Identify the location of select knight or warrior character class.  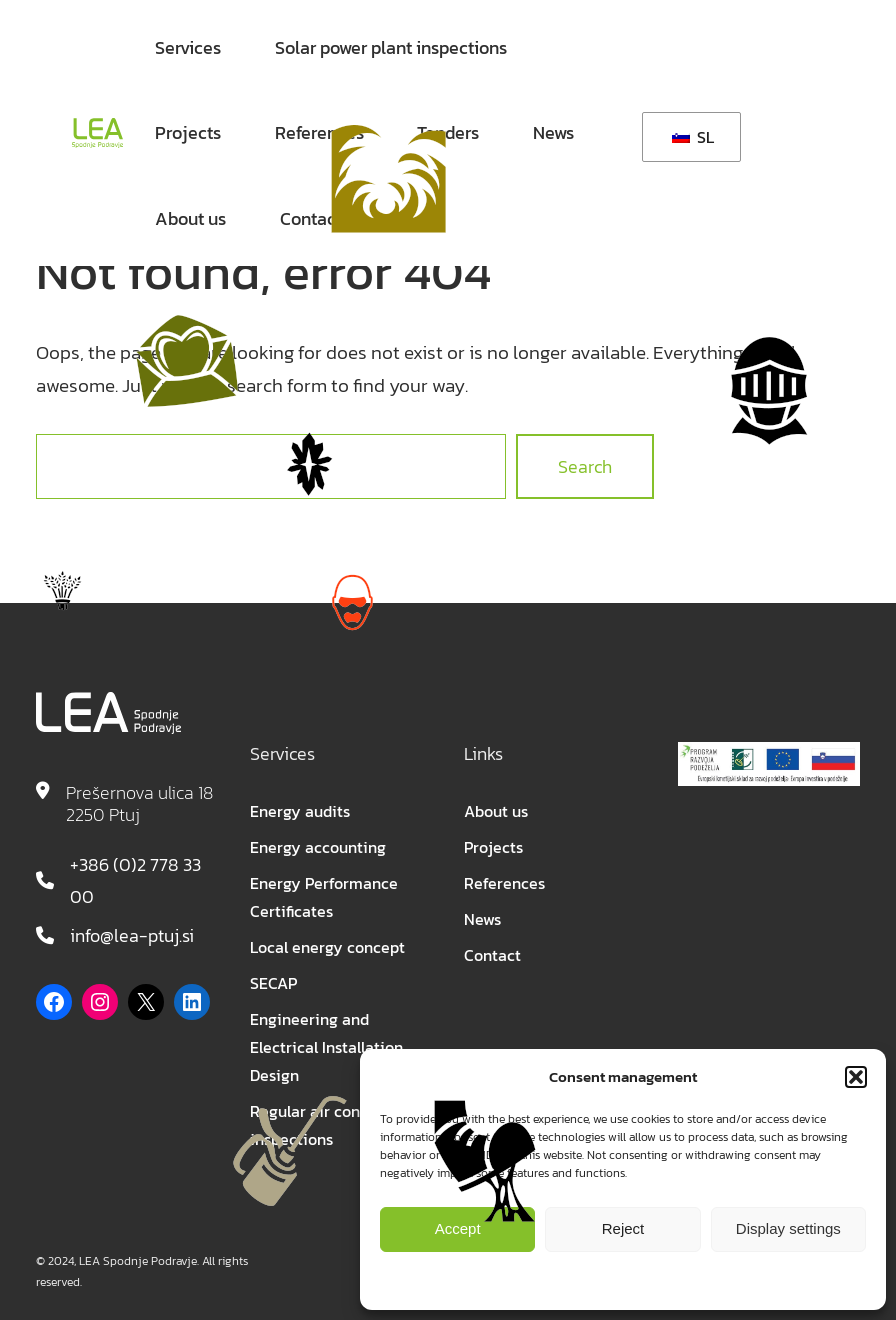
(769, 390).